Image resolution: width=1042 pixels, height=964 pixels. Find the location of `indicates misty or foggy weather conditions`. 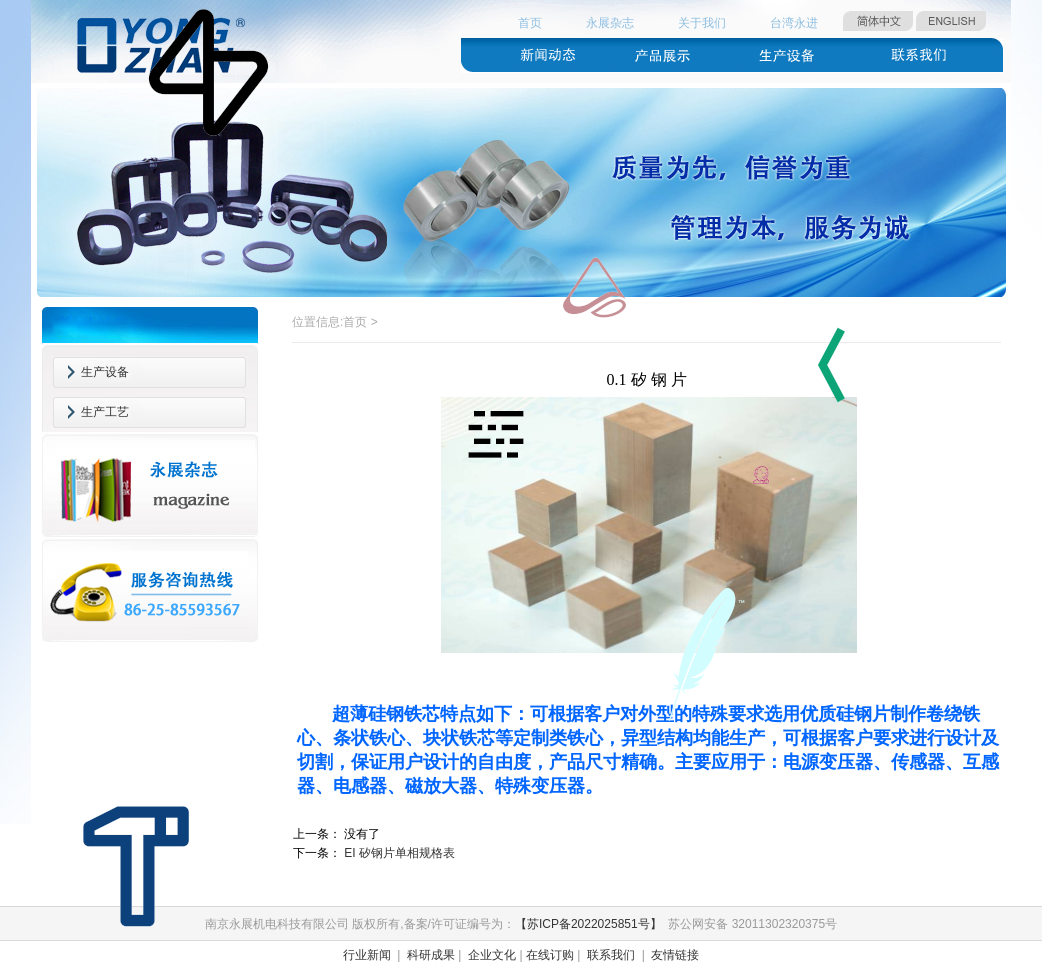

indicates misty or foggy weather conditions is located at coordinates (496, 433).